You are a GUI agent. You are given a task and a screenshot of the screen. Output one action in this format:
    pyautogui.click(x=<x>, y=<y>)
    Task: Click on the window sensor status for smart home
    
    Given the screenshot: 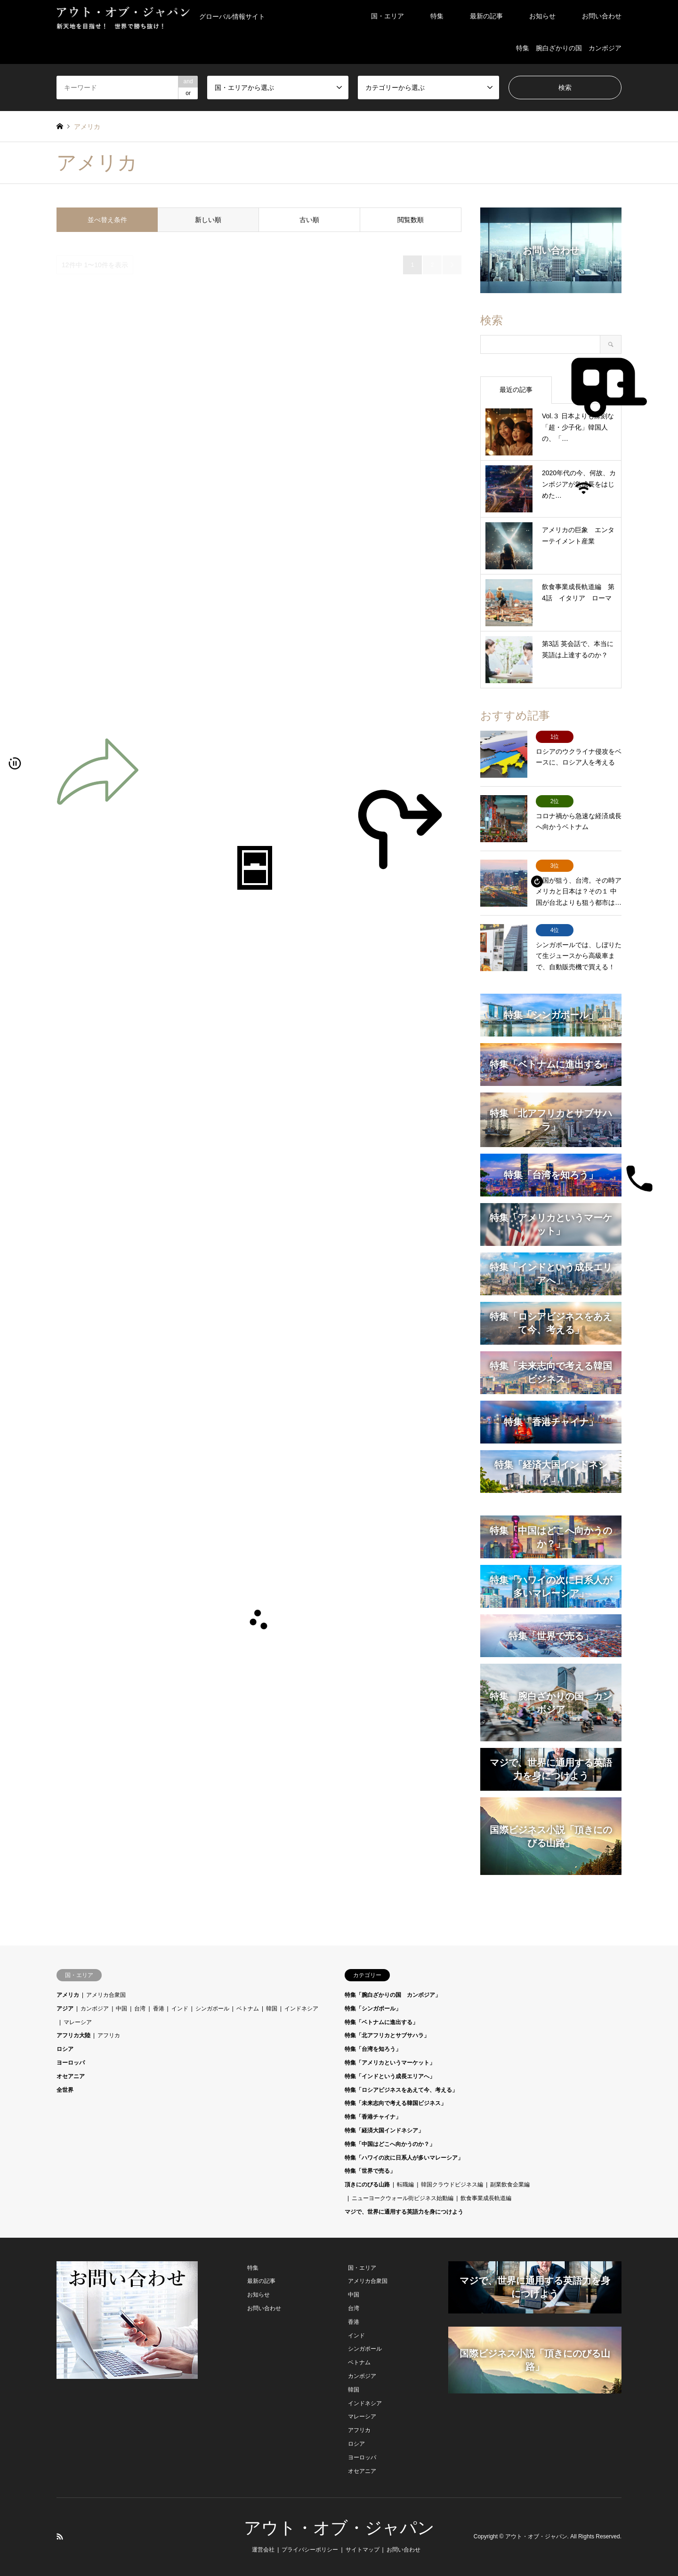 What is the action you would take?
    pyautogui.click(x=255, y=868)
    